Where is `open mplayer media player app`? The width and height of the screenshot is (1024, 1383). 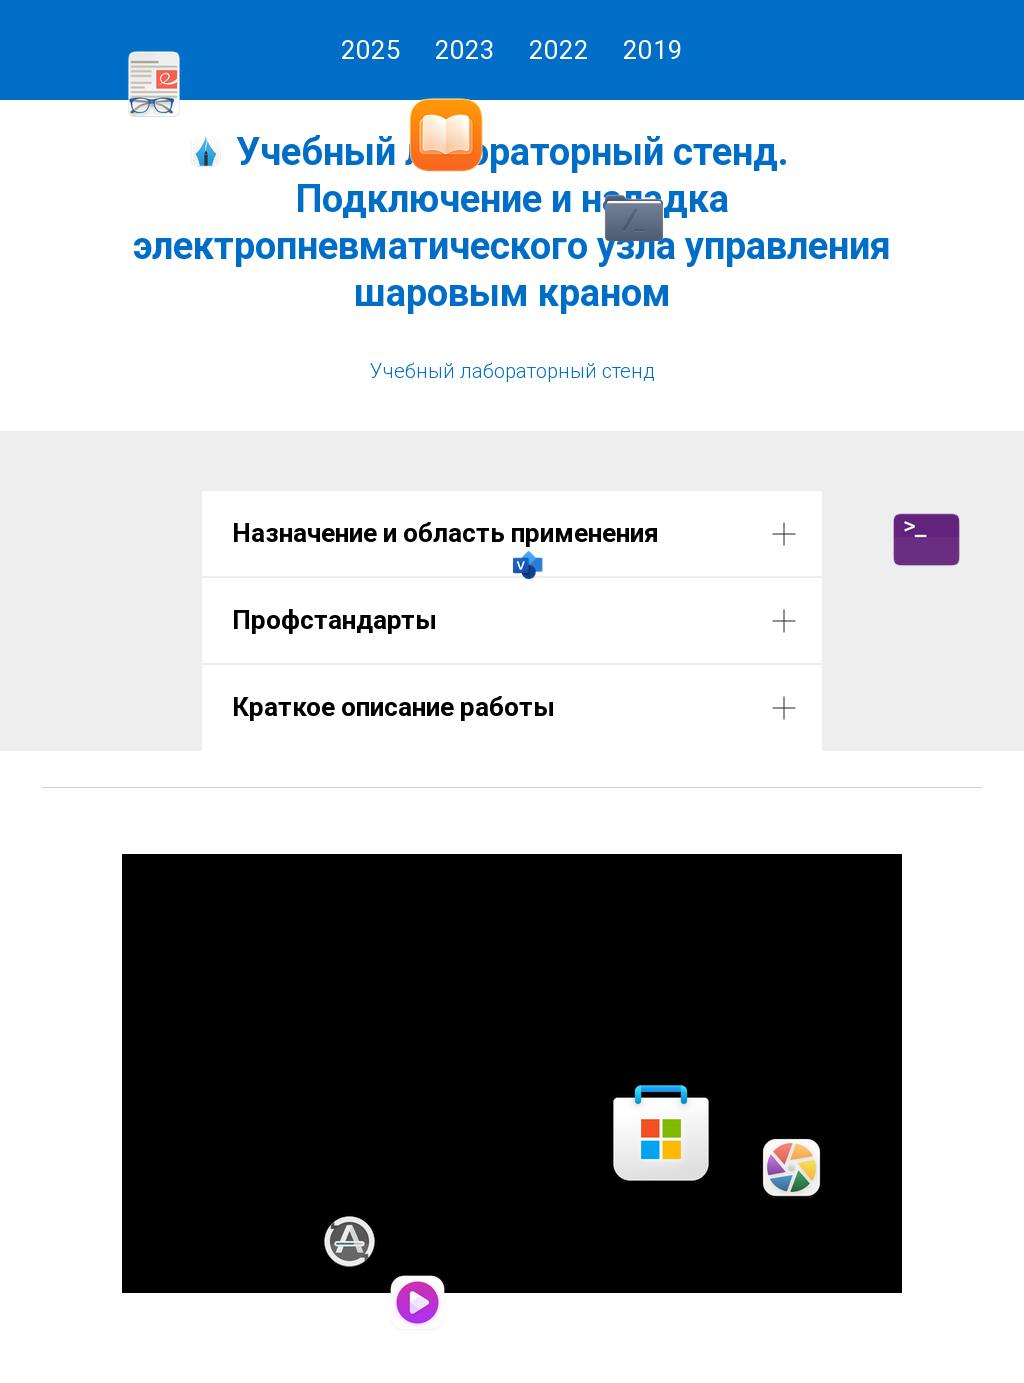
open mplayer media player app is located at coordinates (417, 1302).